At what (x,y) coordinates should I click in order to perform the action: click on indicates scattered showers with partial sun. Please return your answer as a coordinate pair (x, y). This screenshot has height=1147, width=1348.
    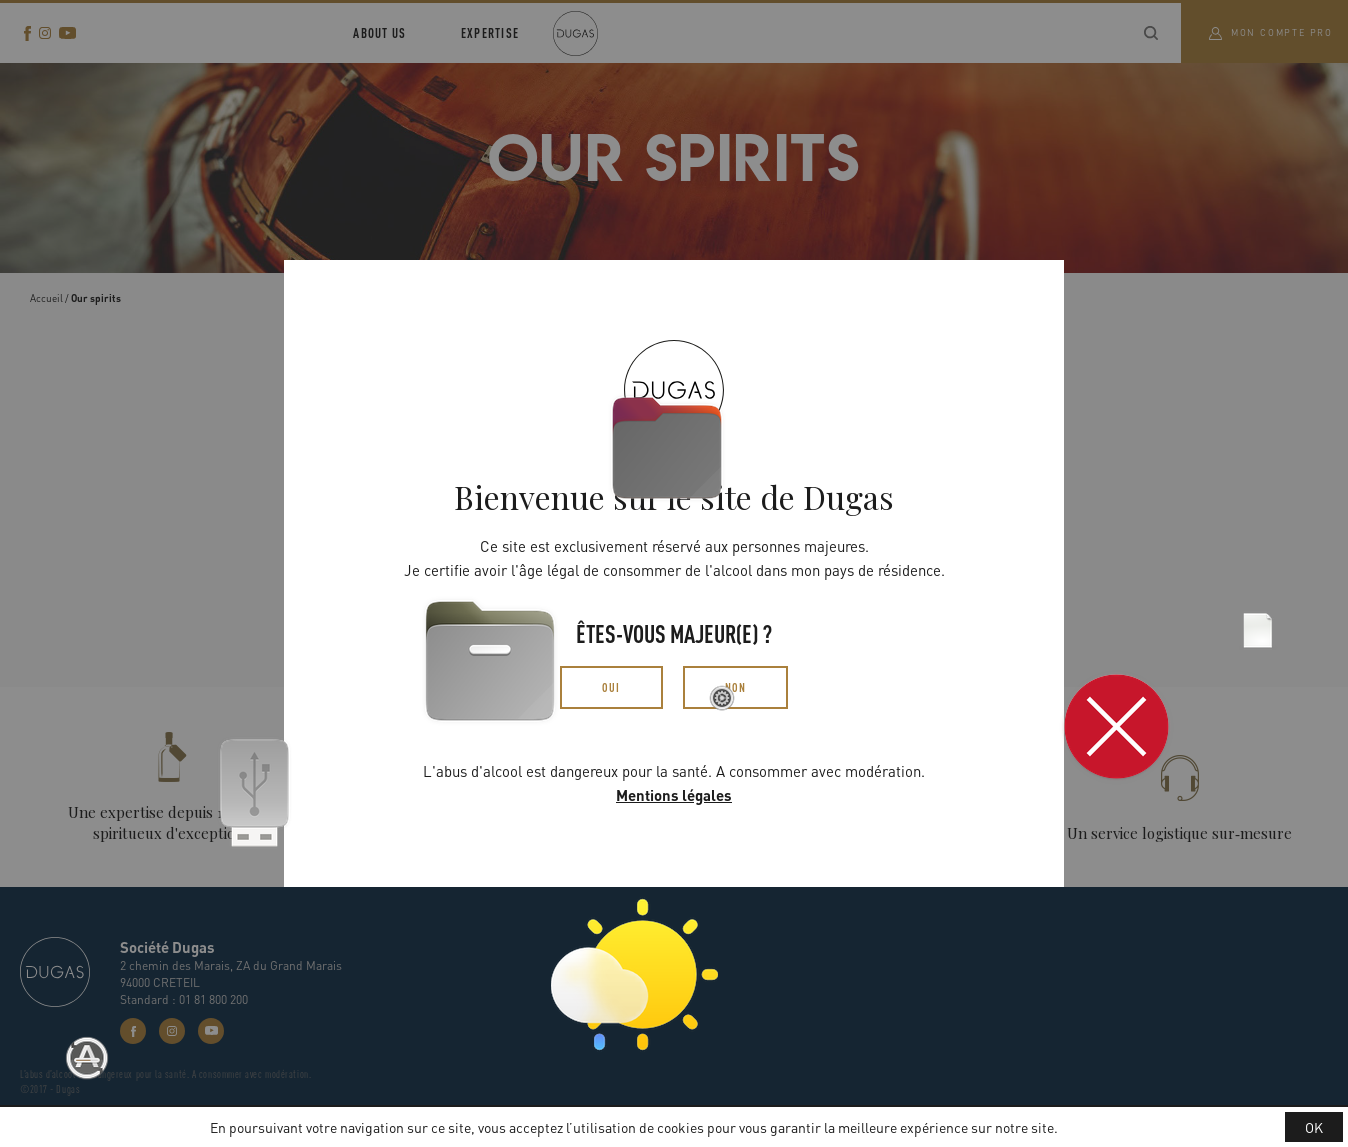
    Looking at the image, I should click on (634, 974).